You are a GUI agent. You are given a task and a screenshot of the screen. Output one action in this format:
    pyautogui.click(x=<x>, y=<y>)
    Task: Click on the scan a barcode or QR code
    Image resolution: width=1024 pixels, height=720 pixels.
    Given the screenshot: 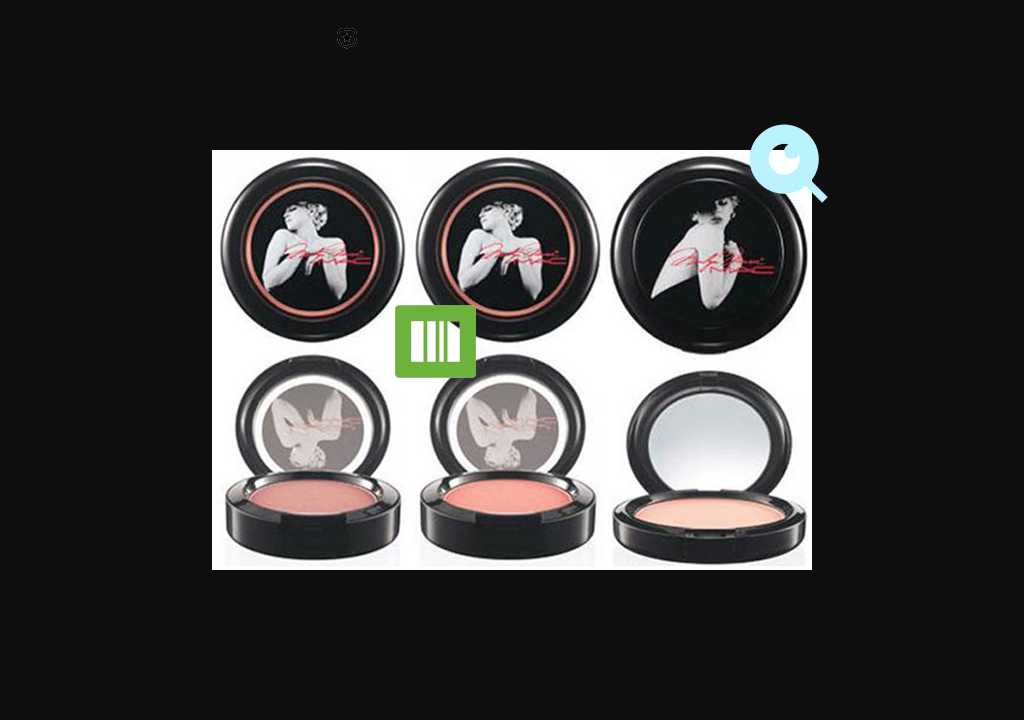 What is the action you would take?
    pyautogui.click(x=435, y=341)
    